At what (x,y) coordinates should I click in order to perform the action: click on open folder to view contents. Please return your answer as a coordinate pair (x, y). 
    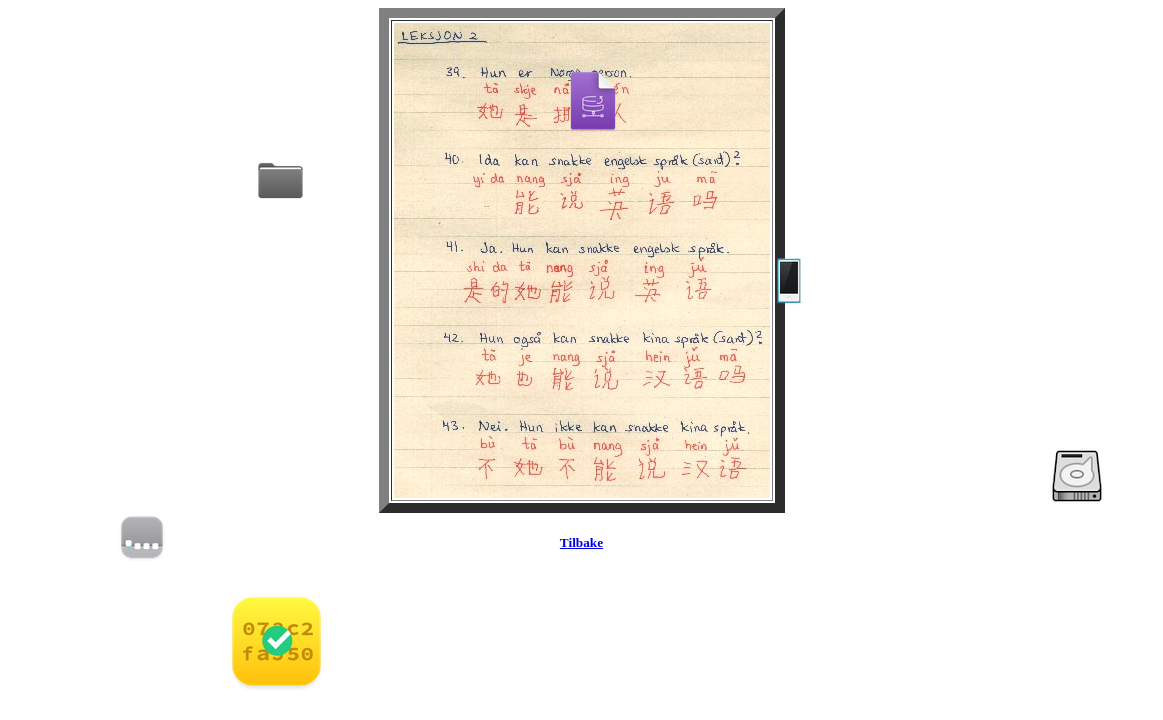
    Looking at the image, I should click on (280, 180).